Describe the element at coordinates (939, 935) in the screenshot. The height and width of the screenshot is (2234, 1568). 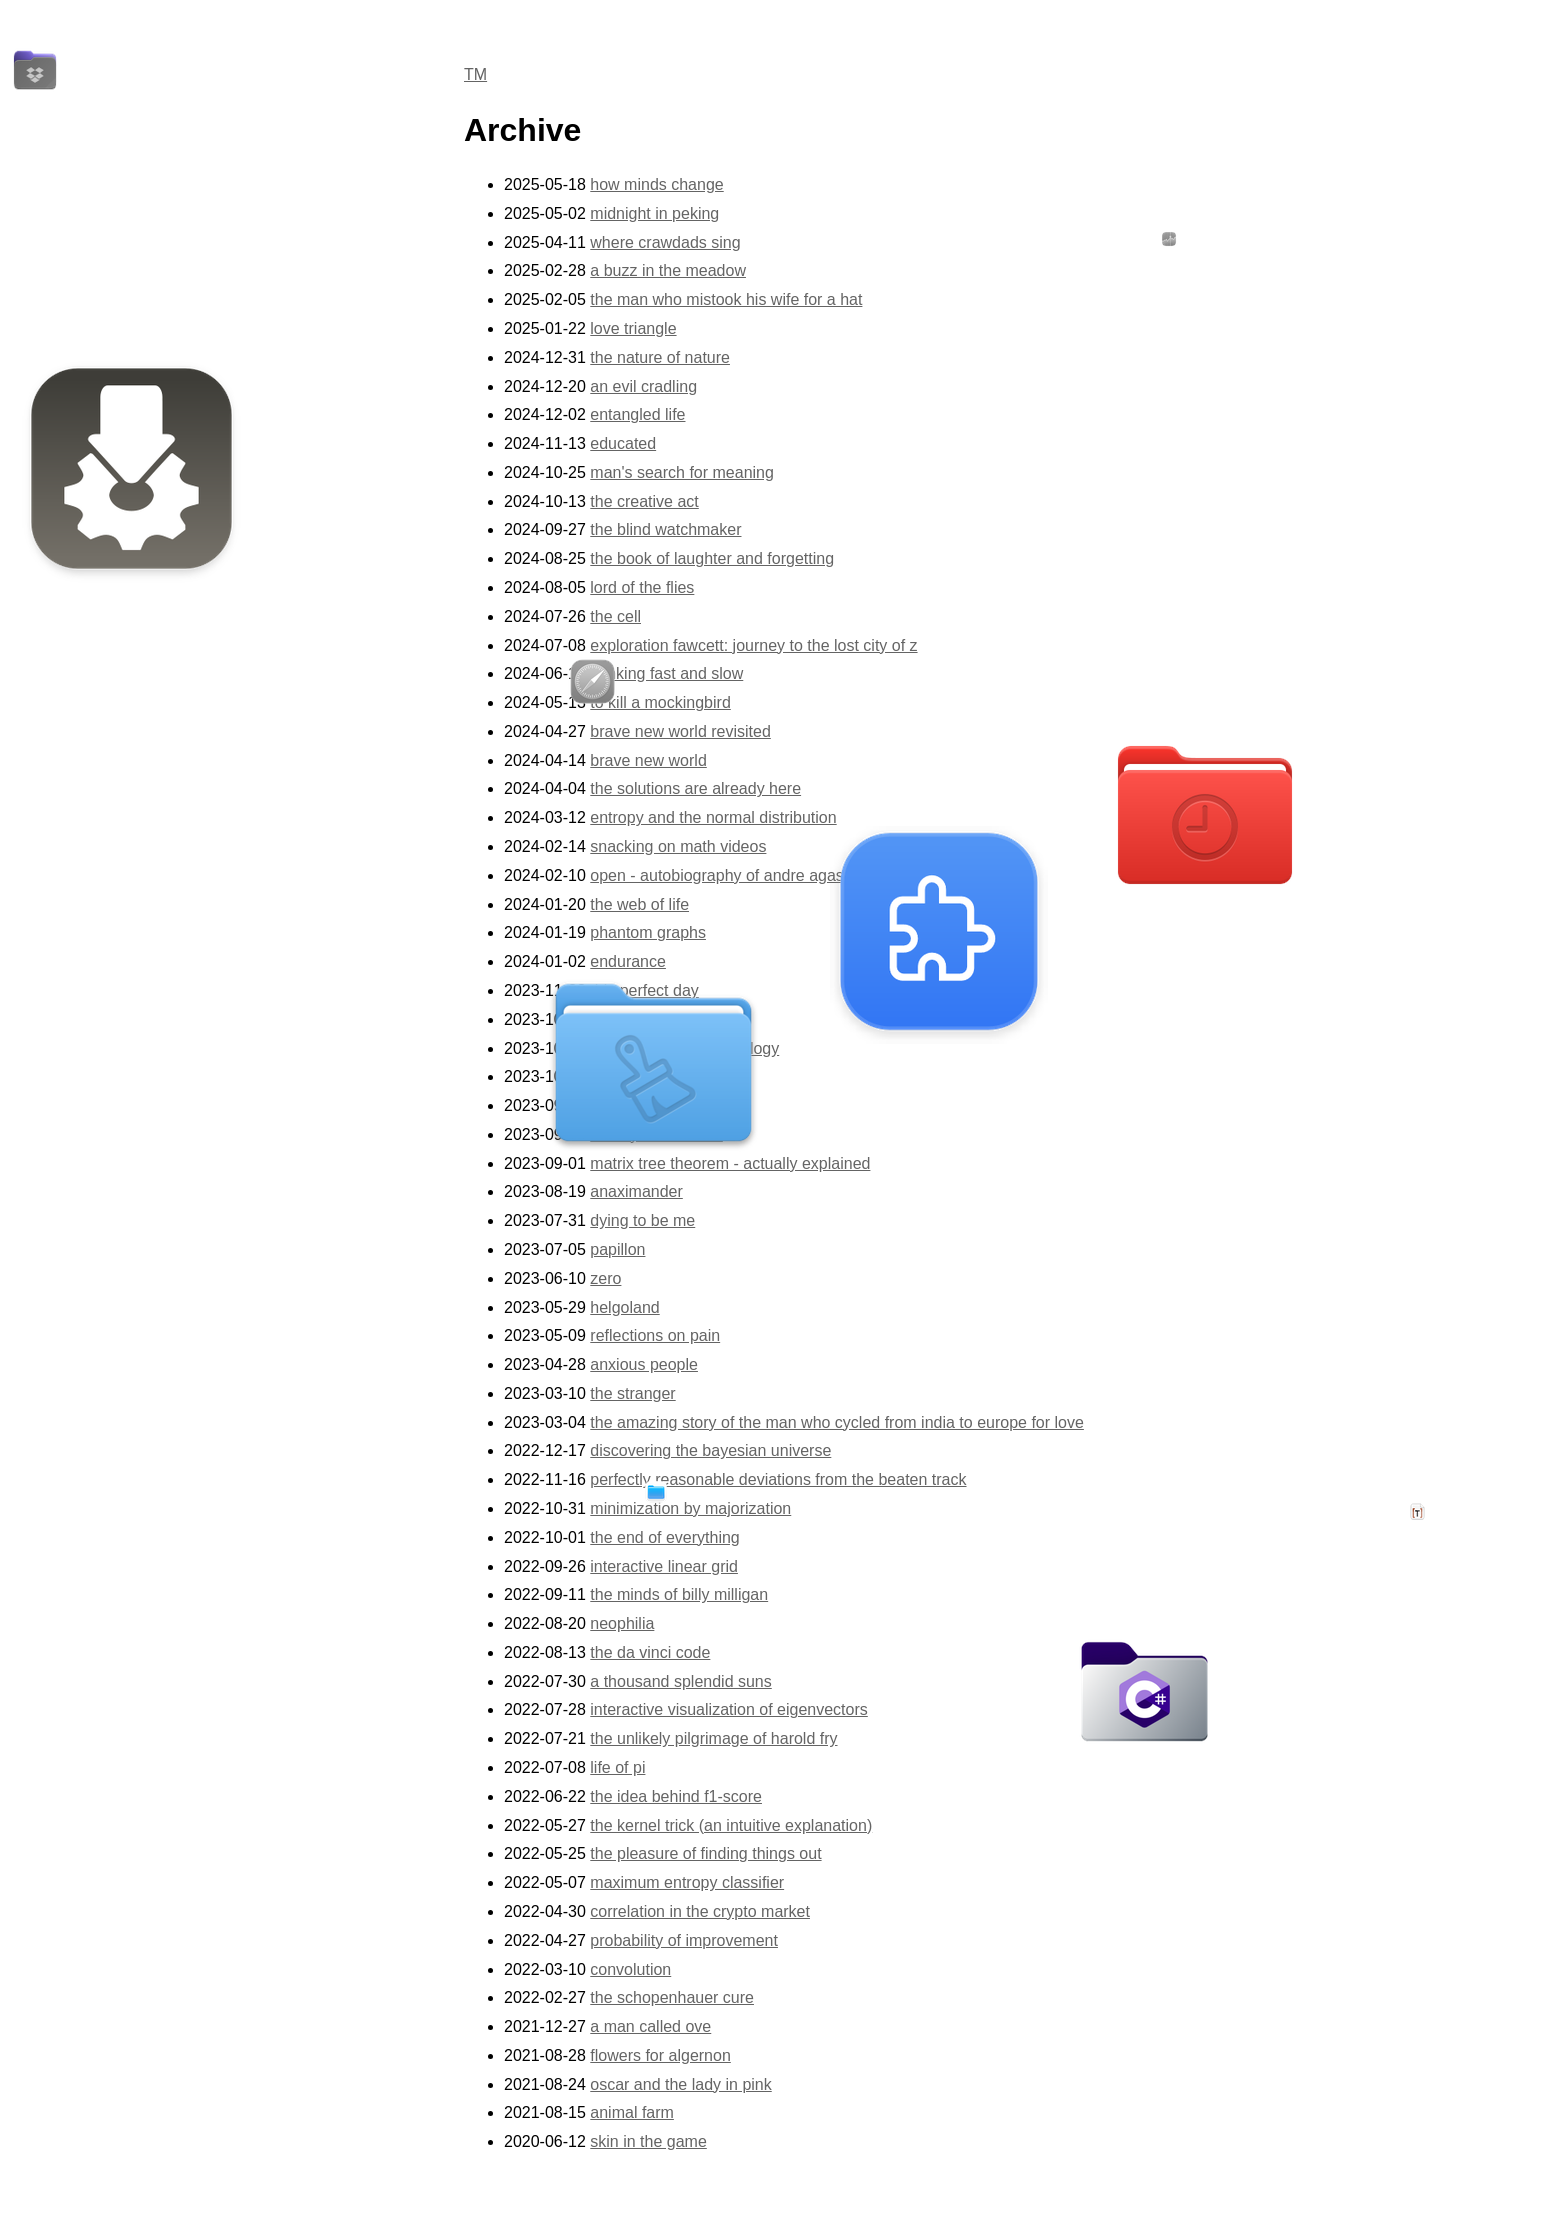
I see `manage plugin or extension settings` at that location.